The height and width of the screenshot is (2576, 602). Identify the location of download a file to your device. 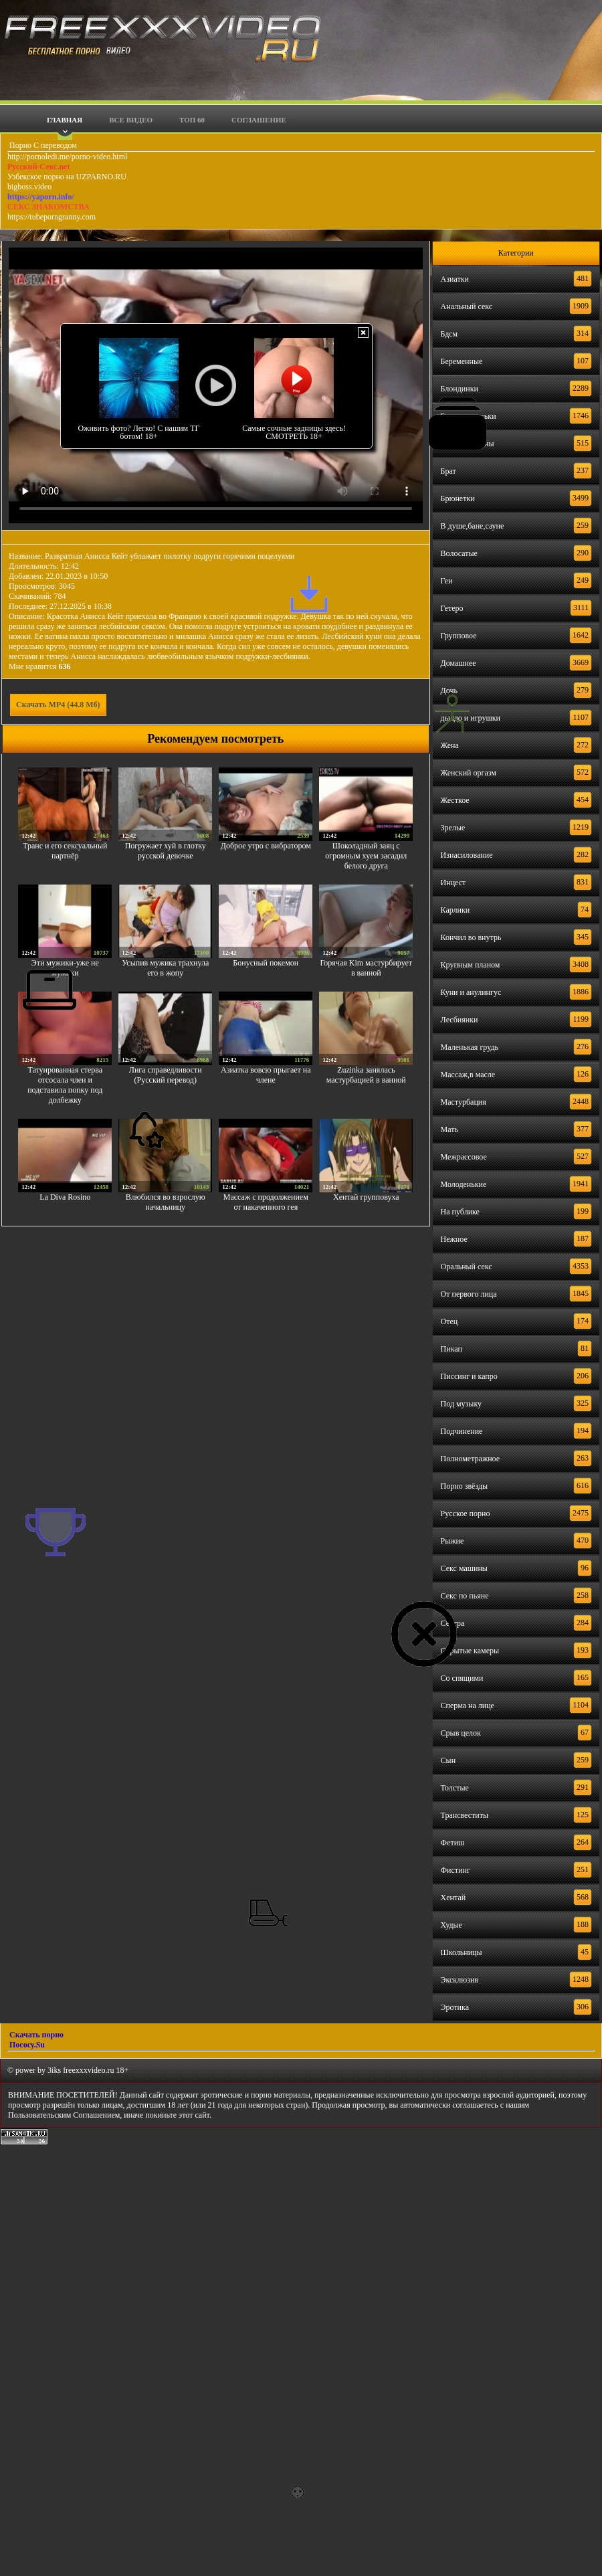
(309, 595).